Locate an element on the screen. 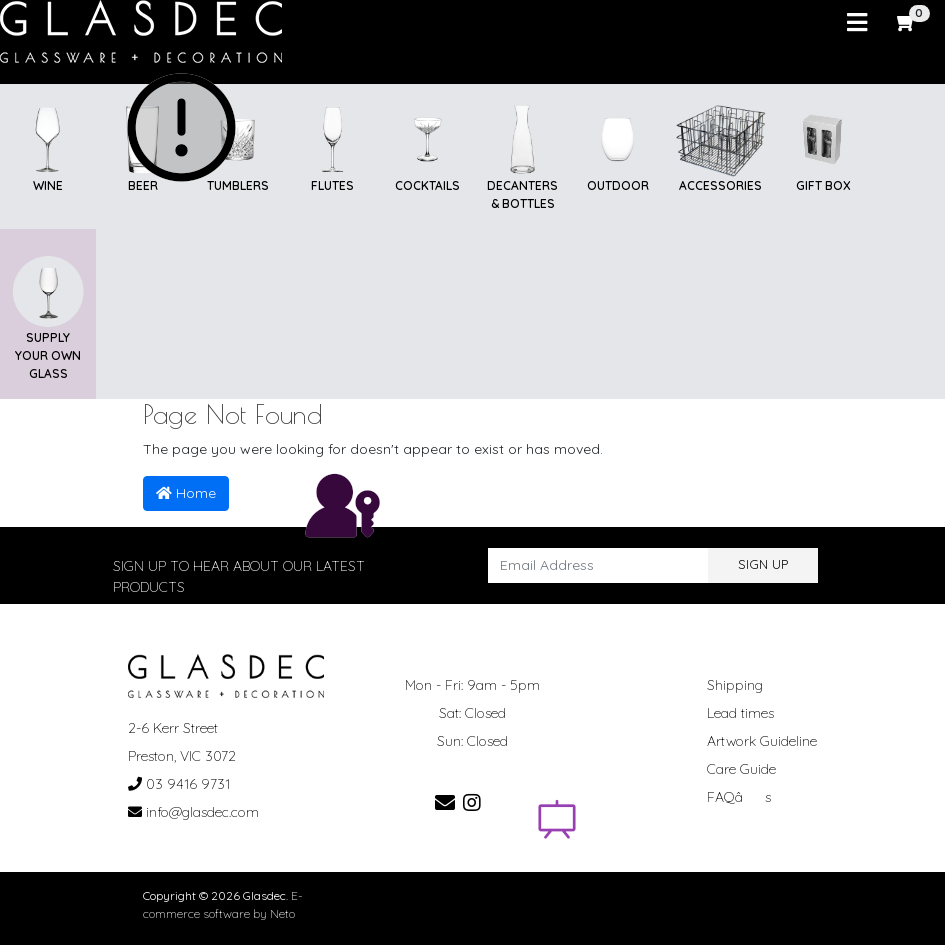 The height and width of the screenshot is (945, 945). indicates a warning or caution state is located at coordinates (181, 127).